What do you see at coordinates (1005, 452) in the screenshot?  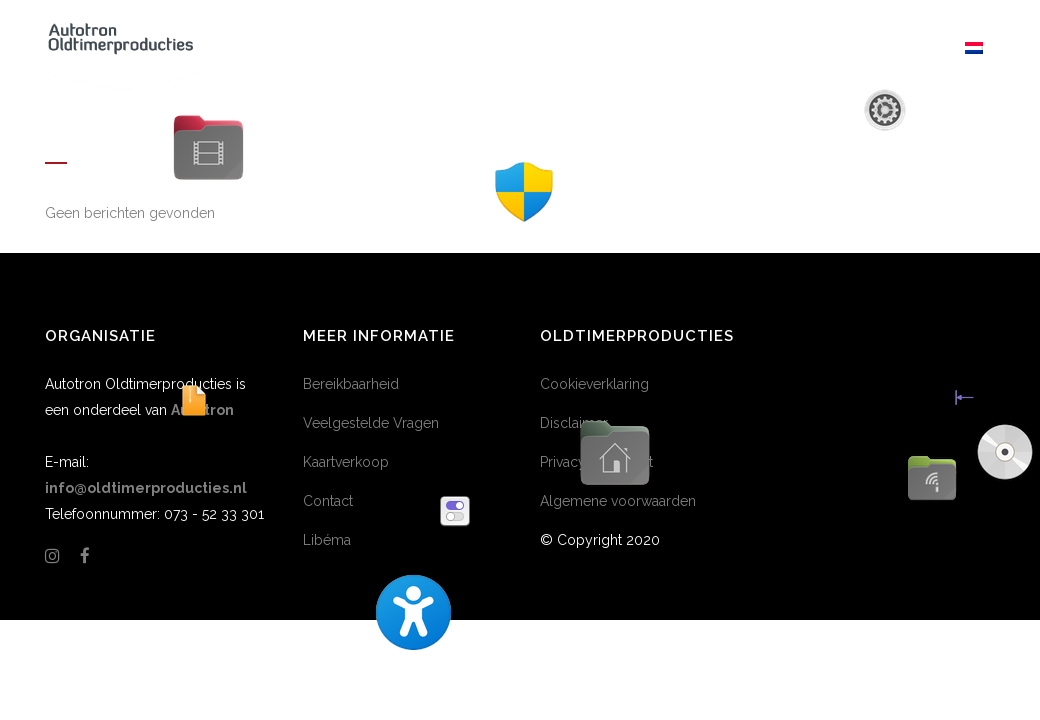 I see `eject or unmount a DVD disc` at bounding box center [1005, 452].